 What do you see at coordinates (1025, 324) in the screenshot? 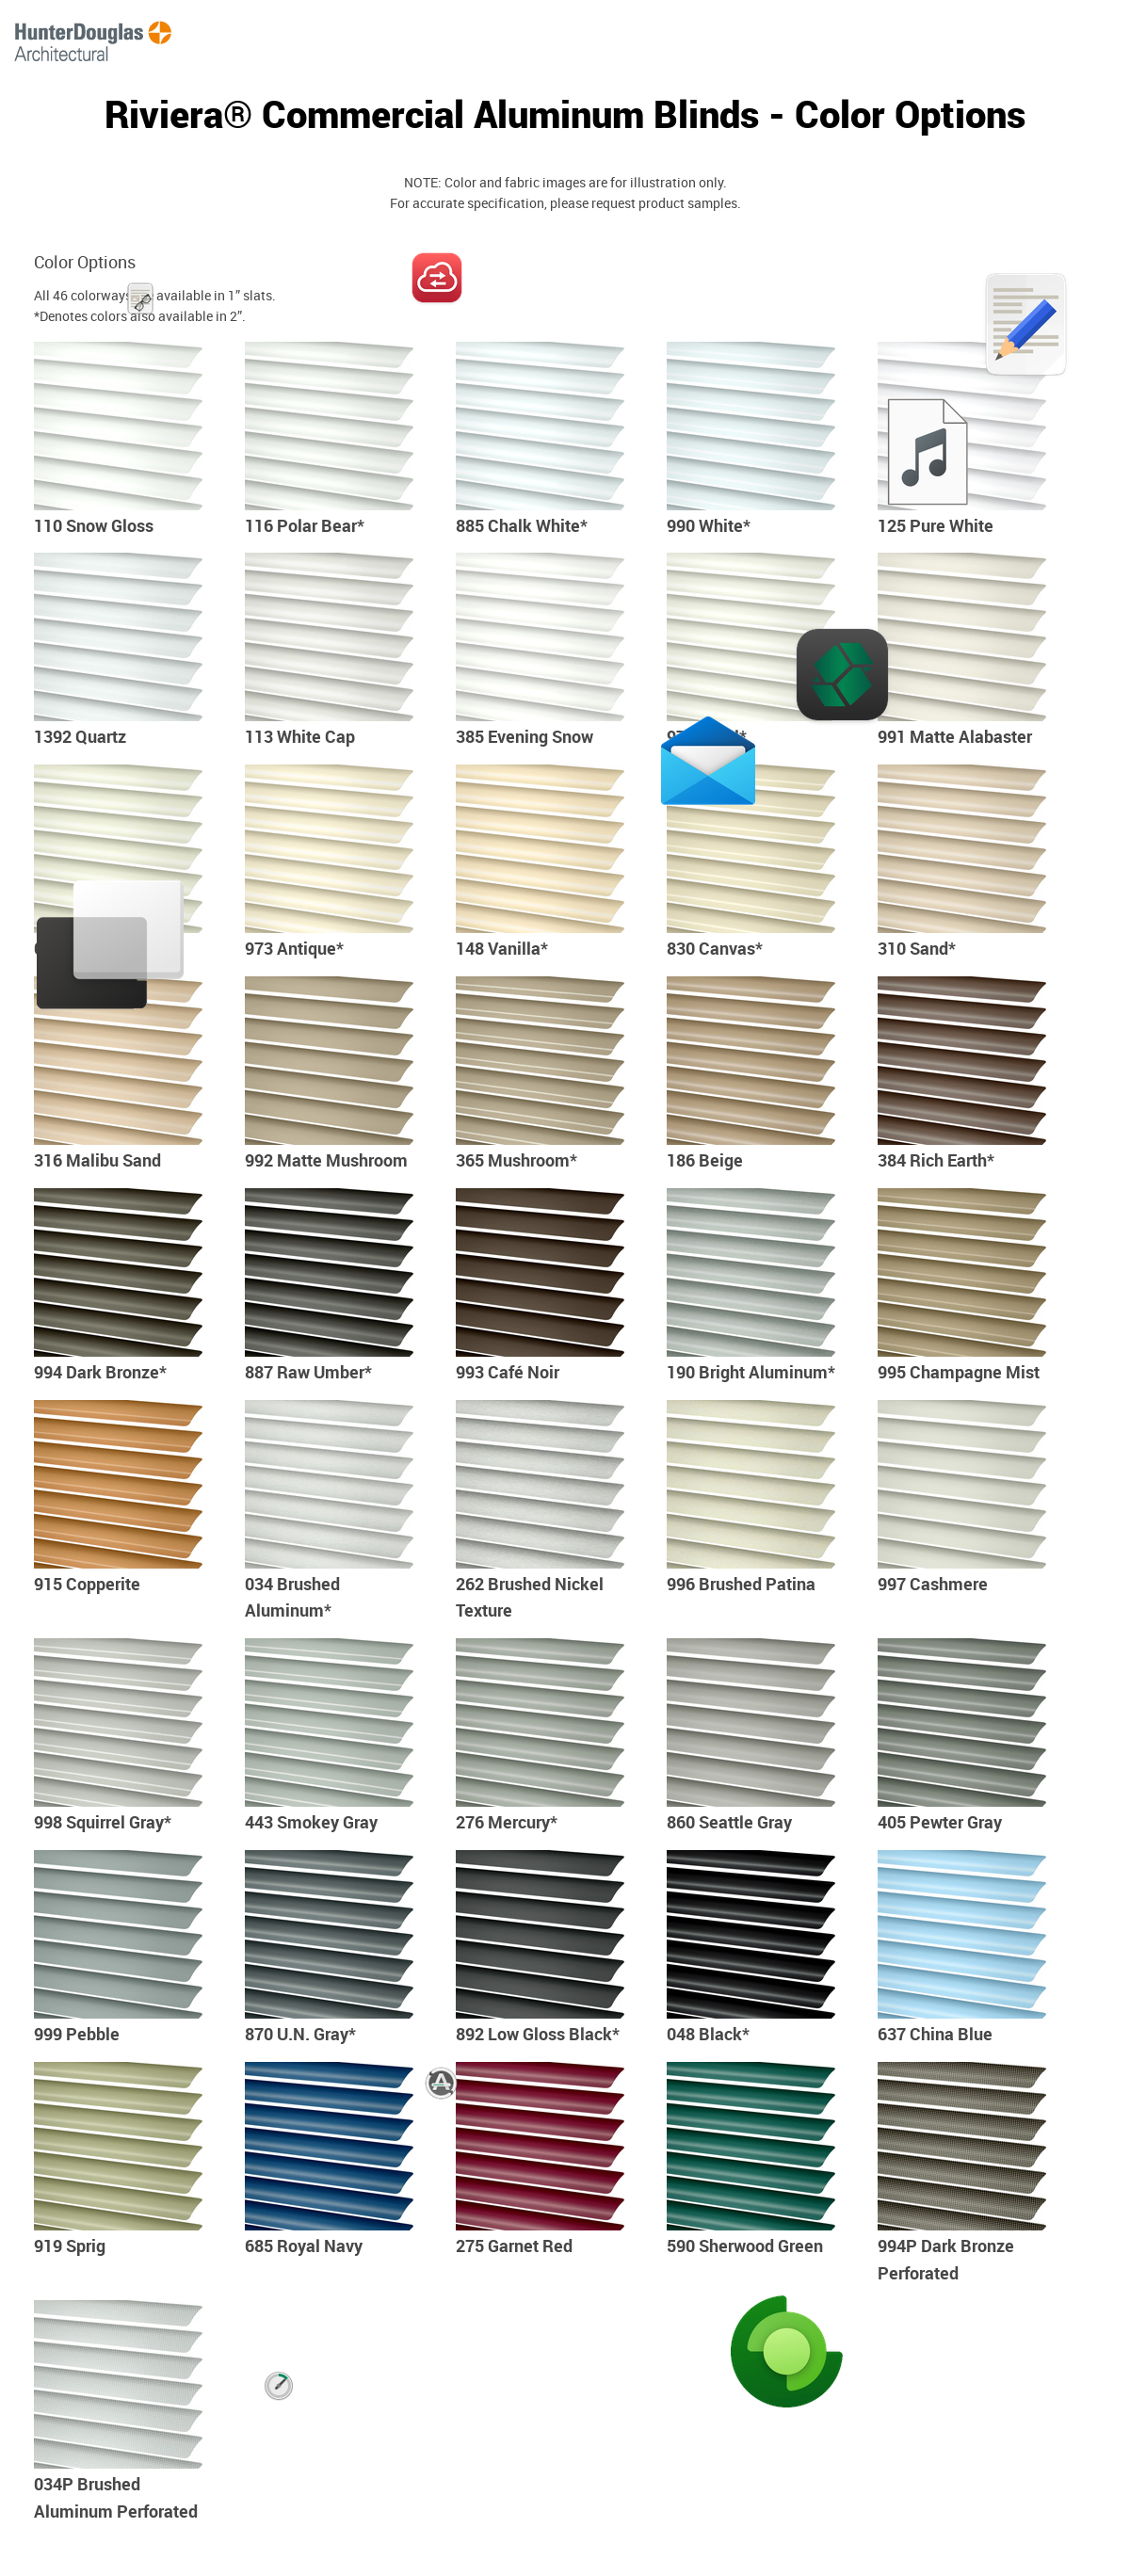
I see `open the text editor application` at bounding box center [1025, 324].